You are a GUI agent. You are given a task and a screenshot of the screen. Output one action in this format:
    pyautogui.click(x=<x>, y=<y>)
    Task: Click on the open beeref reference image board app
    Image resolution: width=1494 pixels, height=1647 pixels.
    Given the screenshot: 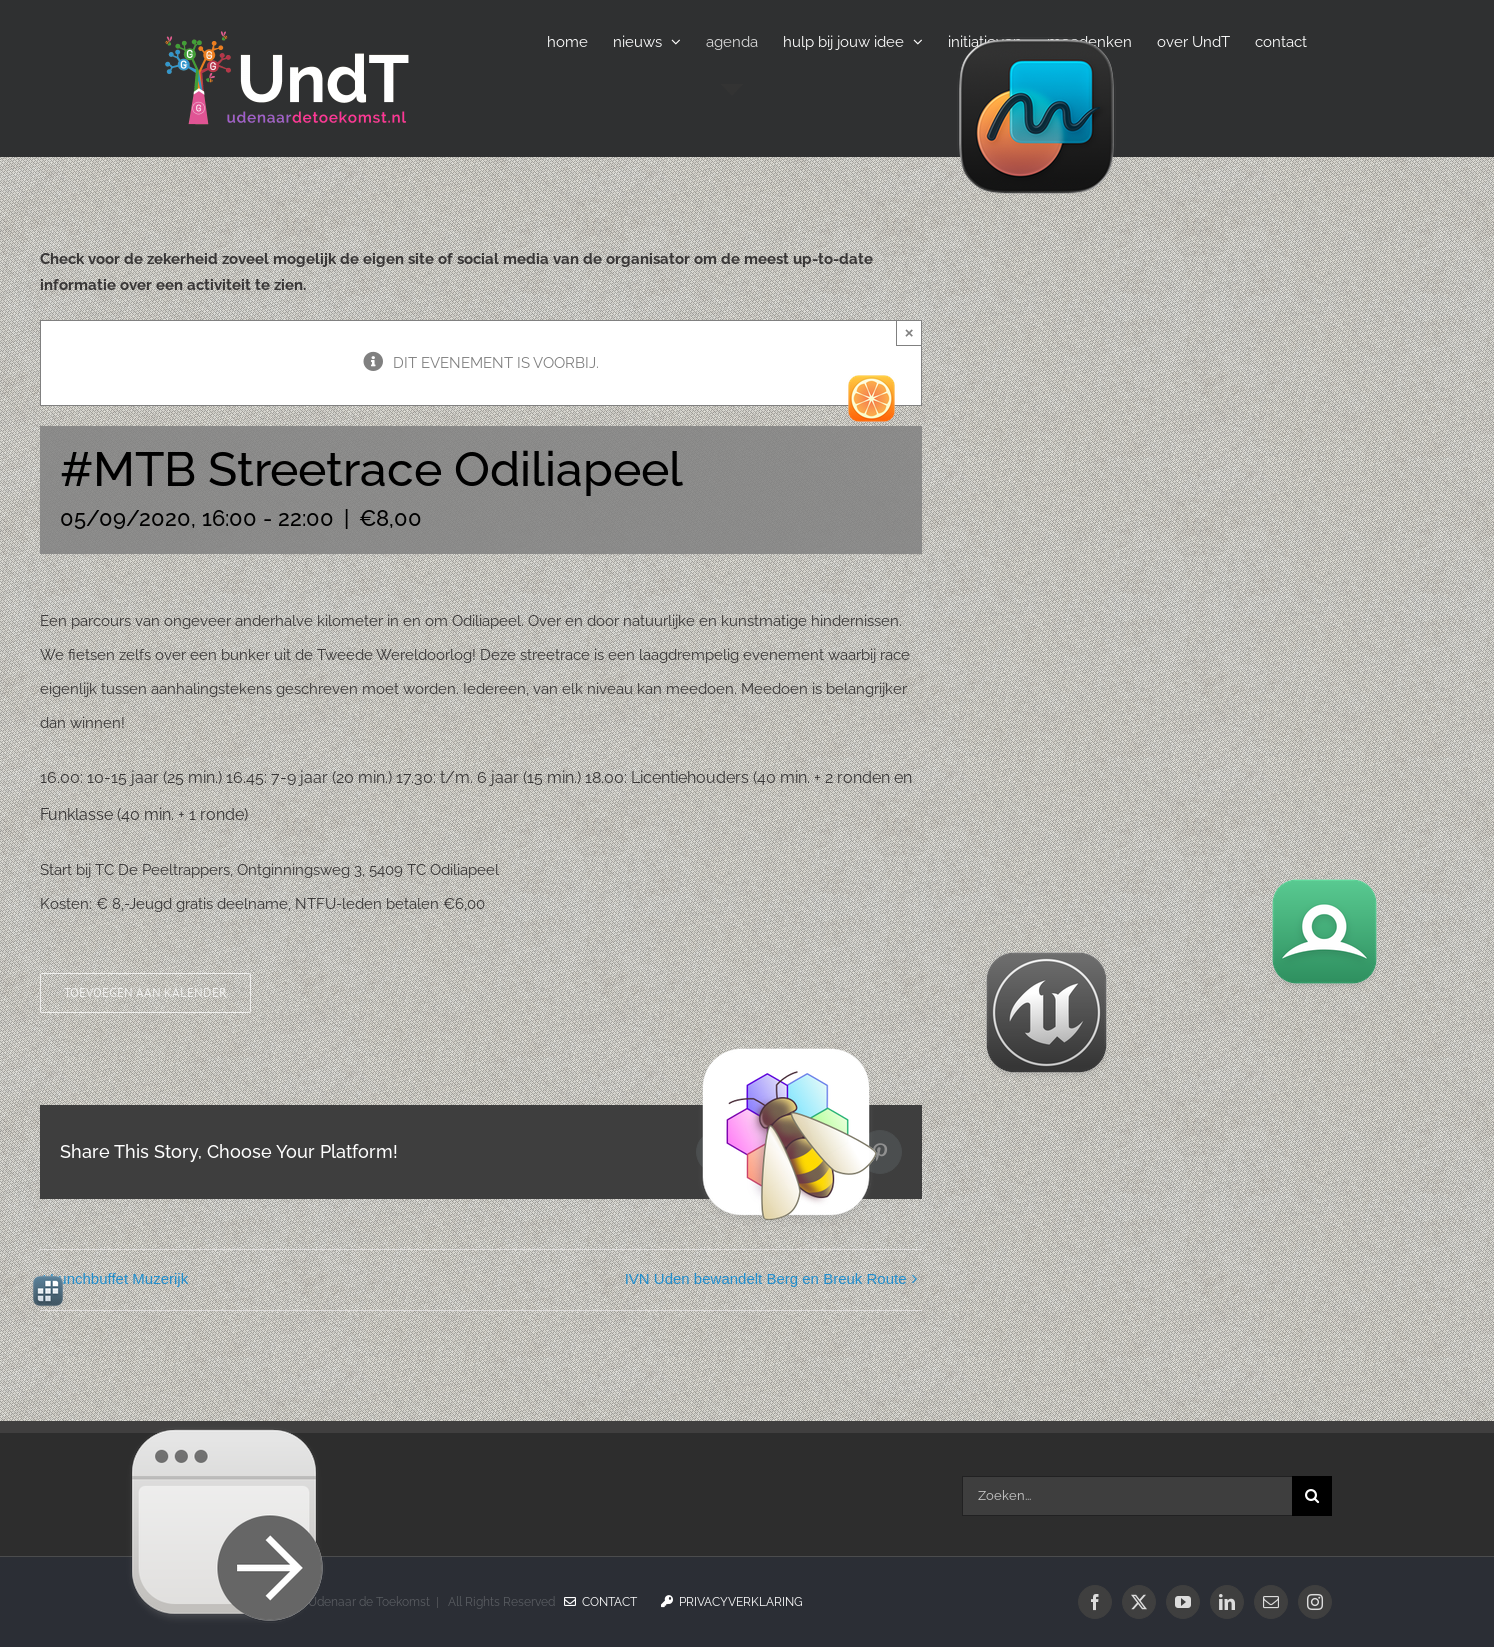 What is the action you would take?
    pyautogui.click(x=786, y=1132)
    